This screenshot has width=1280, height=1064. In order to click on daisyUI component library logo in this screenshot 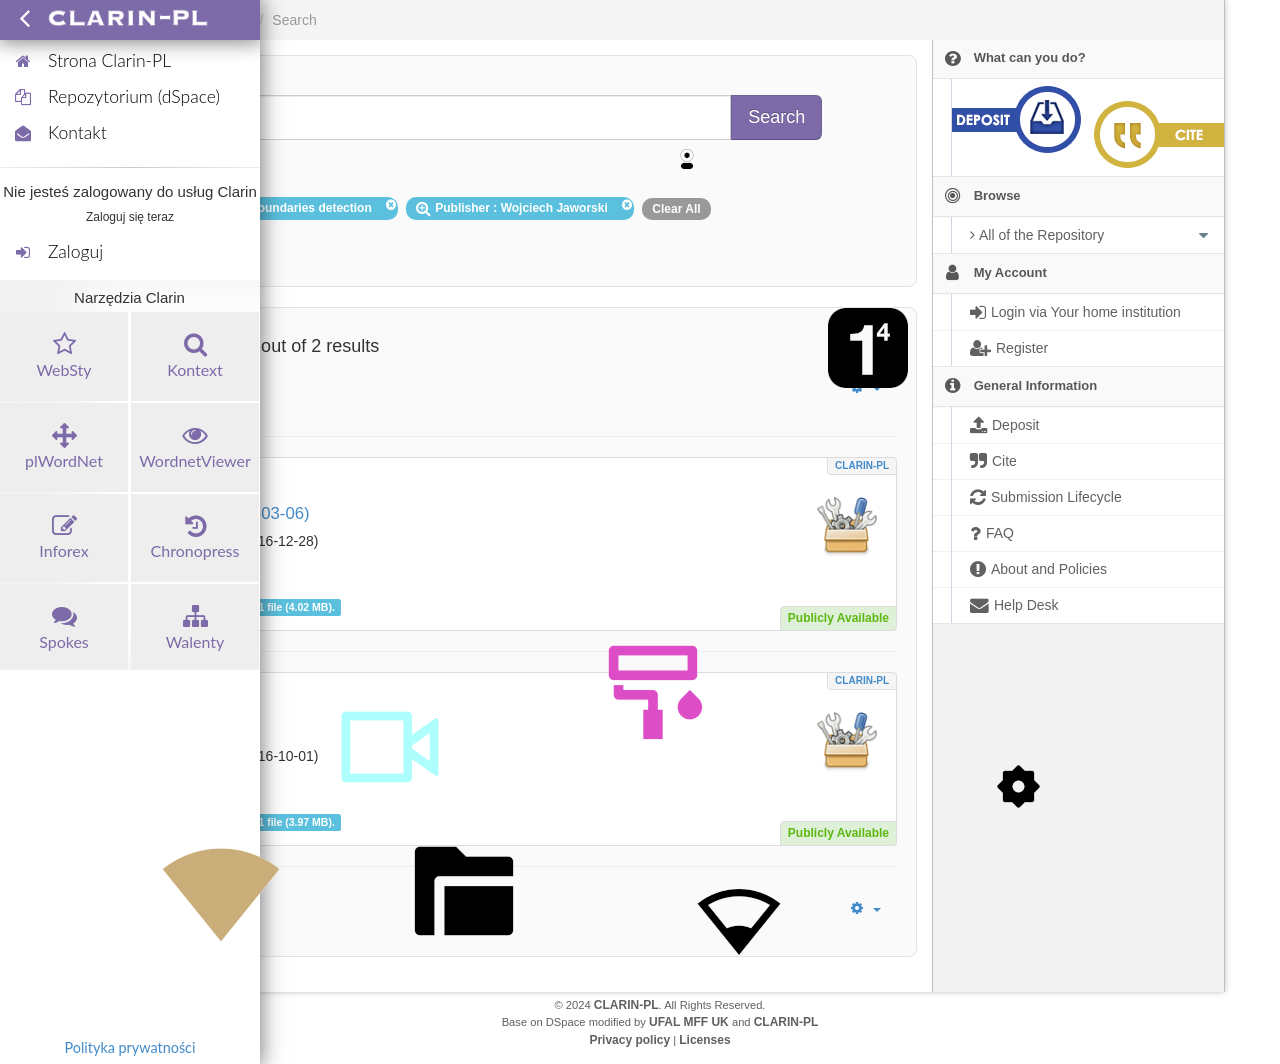, I will do `click(687, 159)`.